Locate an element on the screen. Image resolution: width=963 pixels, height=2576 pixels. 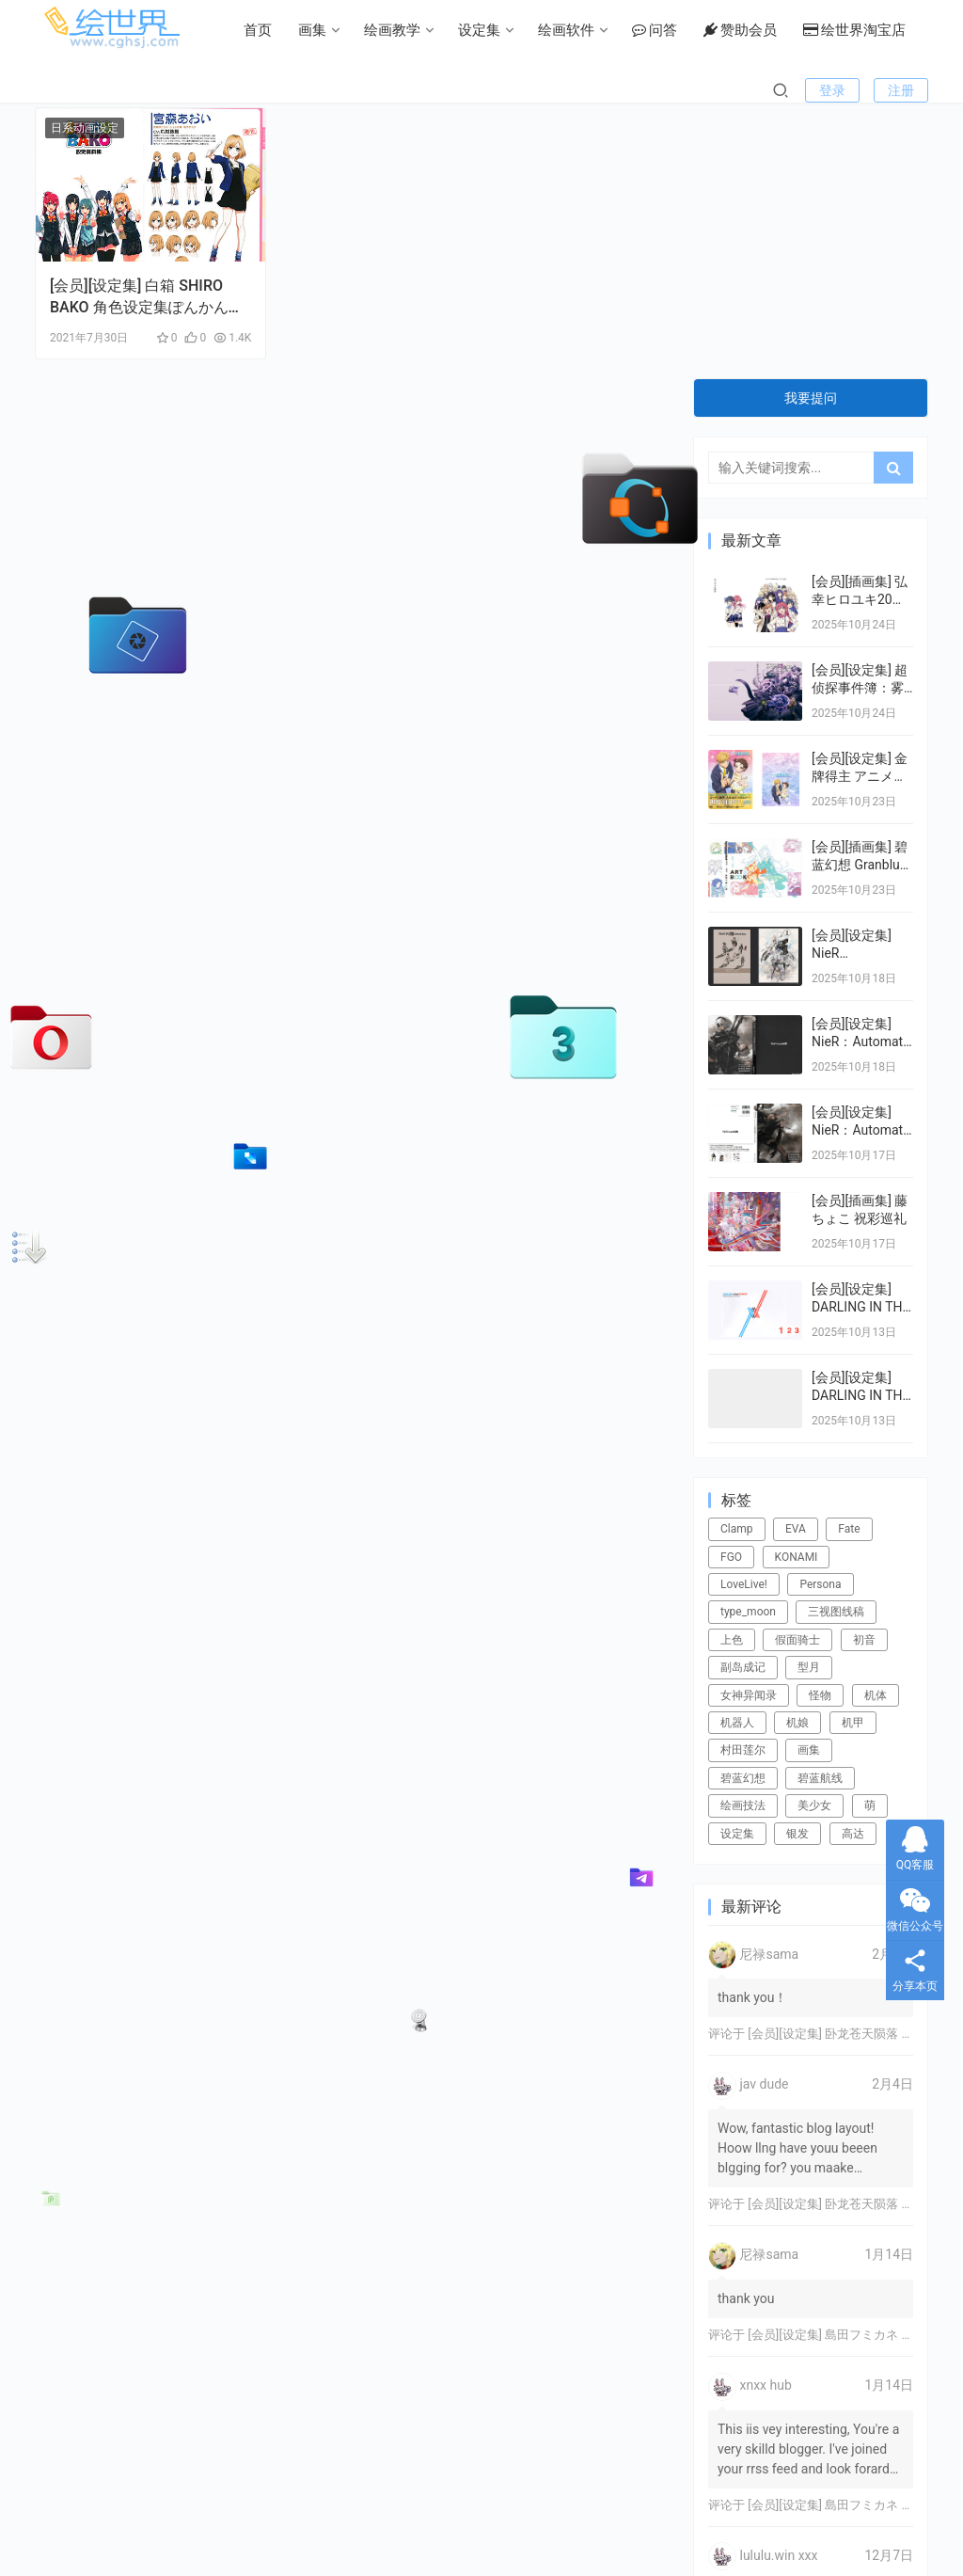
open android pie system files folder is located at coordinates (51, 2199).